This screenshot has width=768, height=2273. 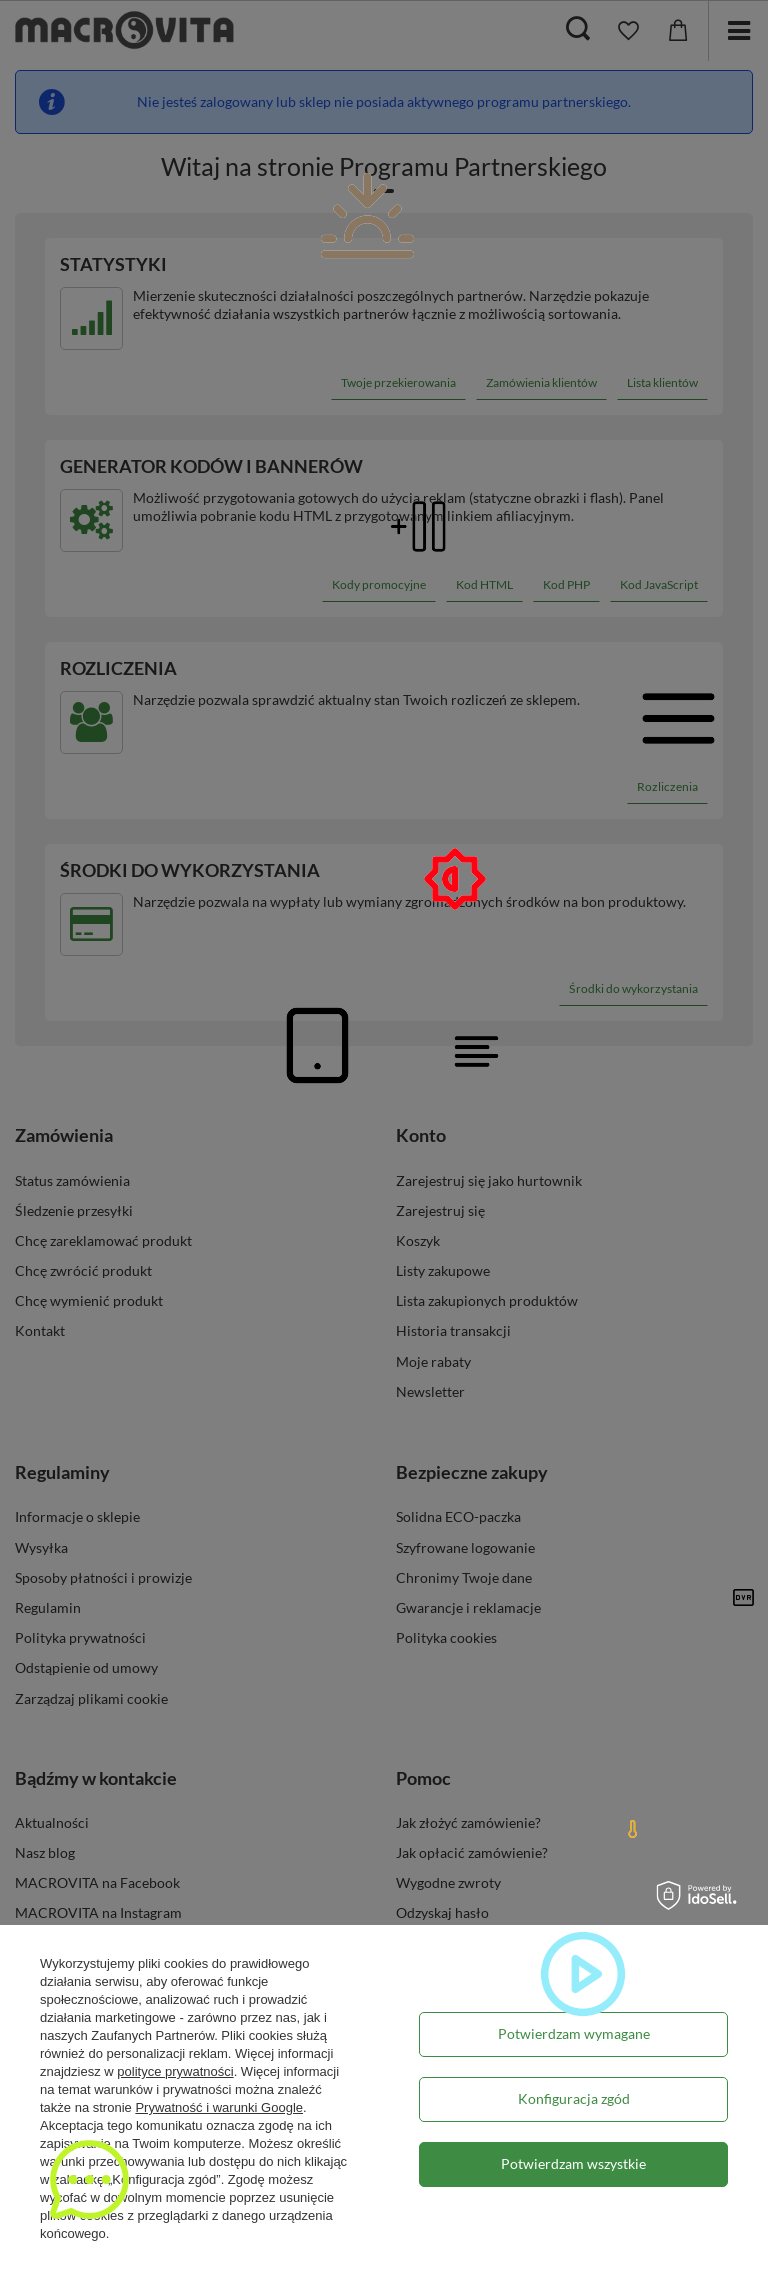 What do you see at coordinates (583, 1974) in the screenshot?
I see `play video or audio content` at bounding box center [583, 1974].